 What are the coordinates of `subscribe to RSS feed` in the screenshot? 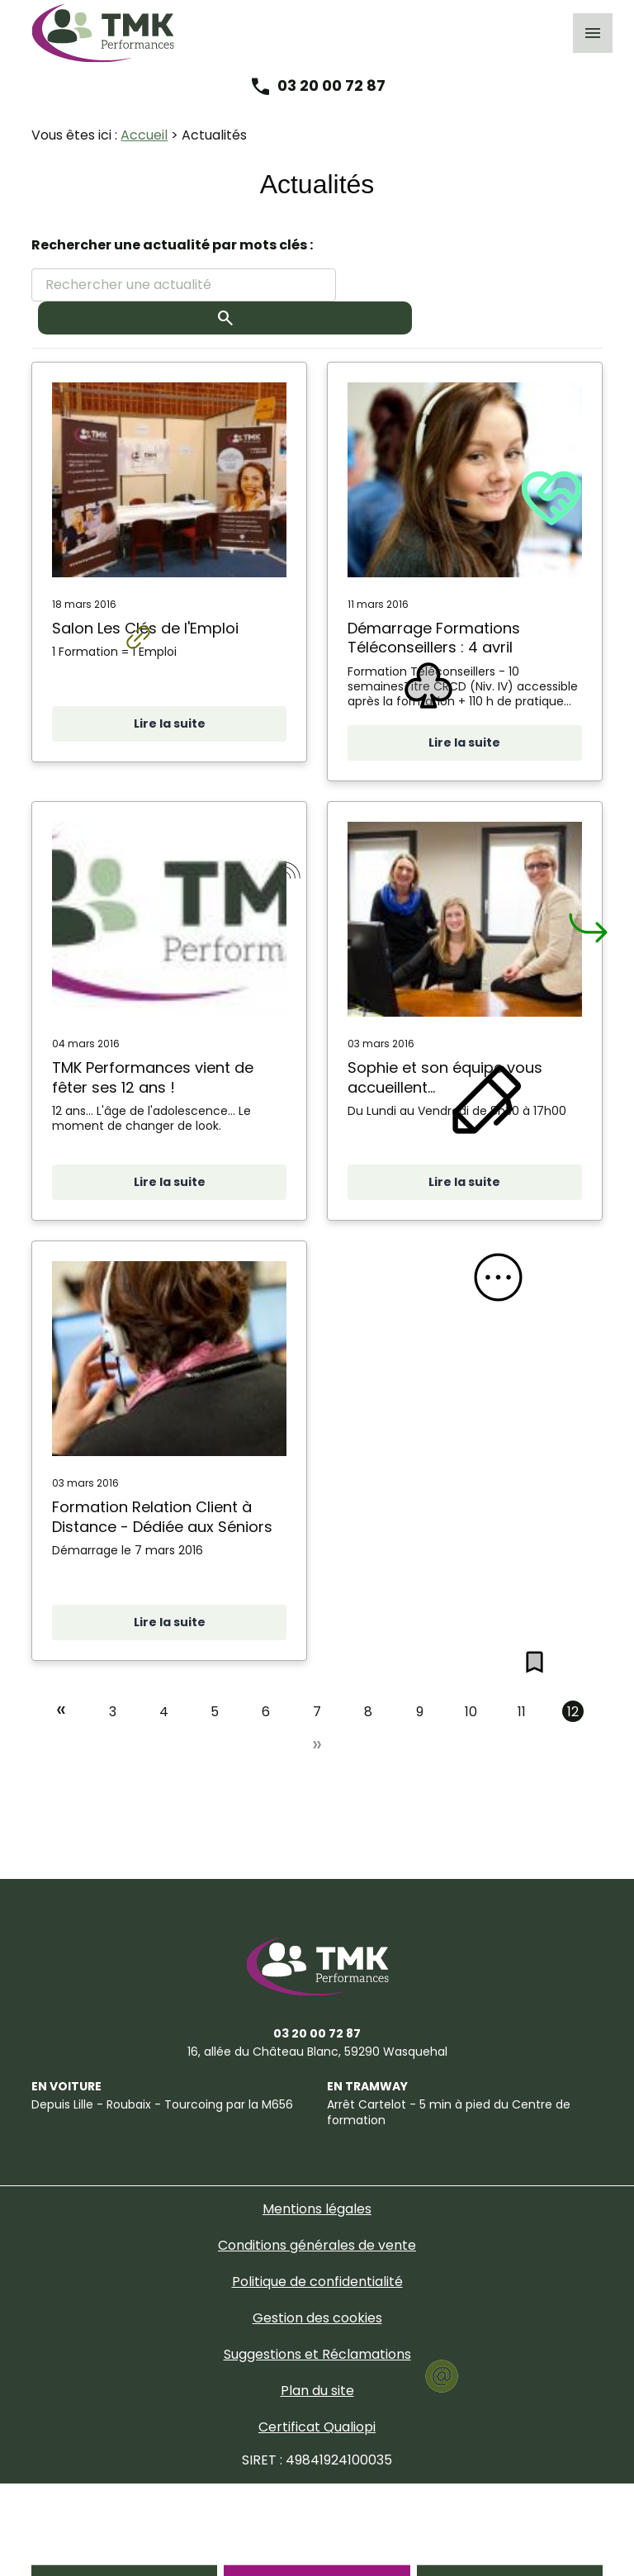 It's located at (291, 871).